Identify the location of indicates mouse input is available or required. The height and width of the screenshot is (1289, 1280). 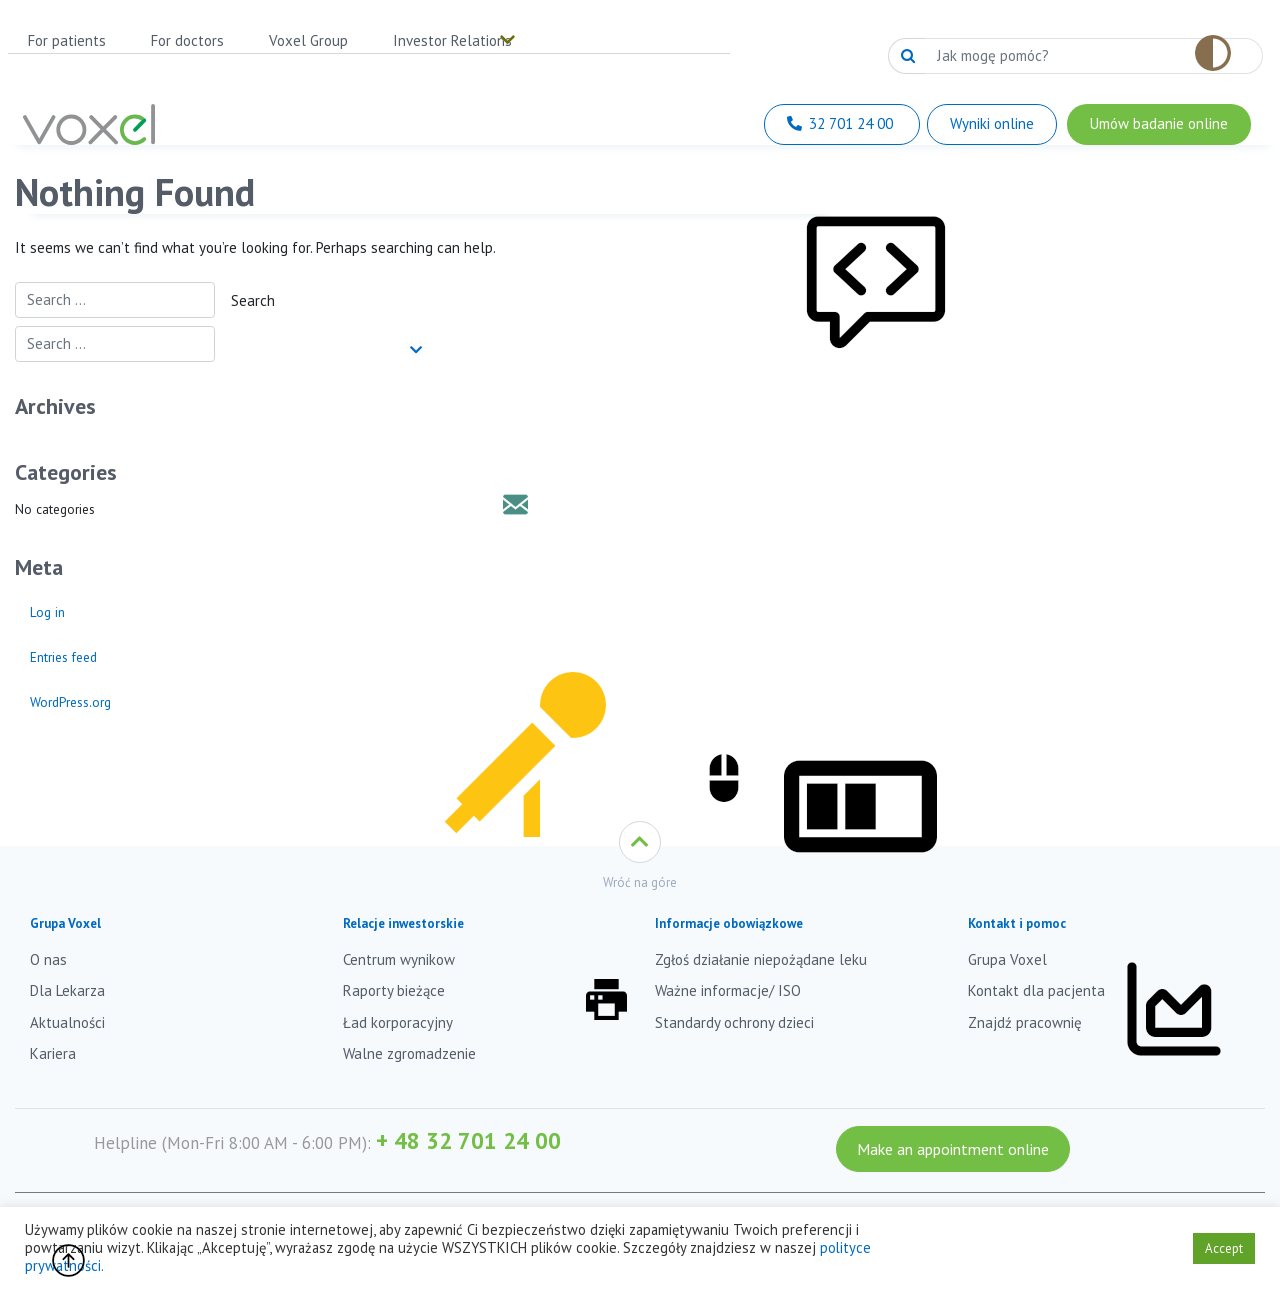
(724, 778).